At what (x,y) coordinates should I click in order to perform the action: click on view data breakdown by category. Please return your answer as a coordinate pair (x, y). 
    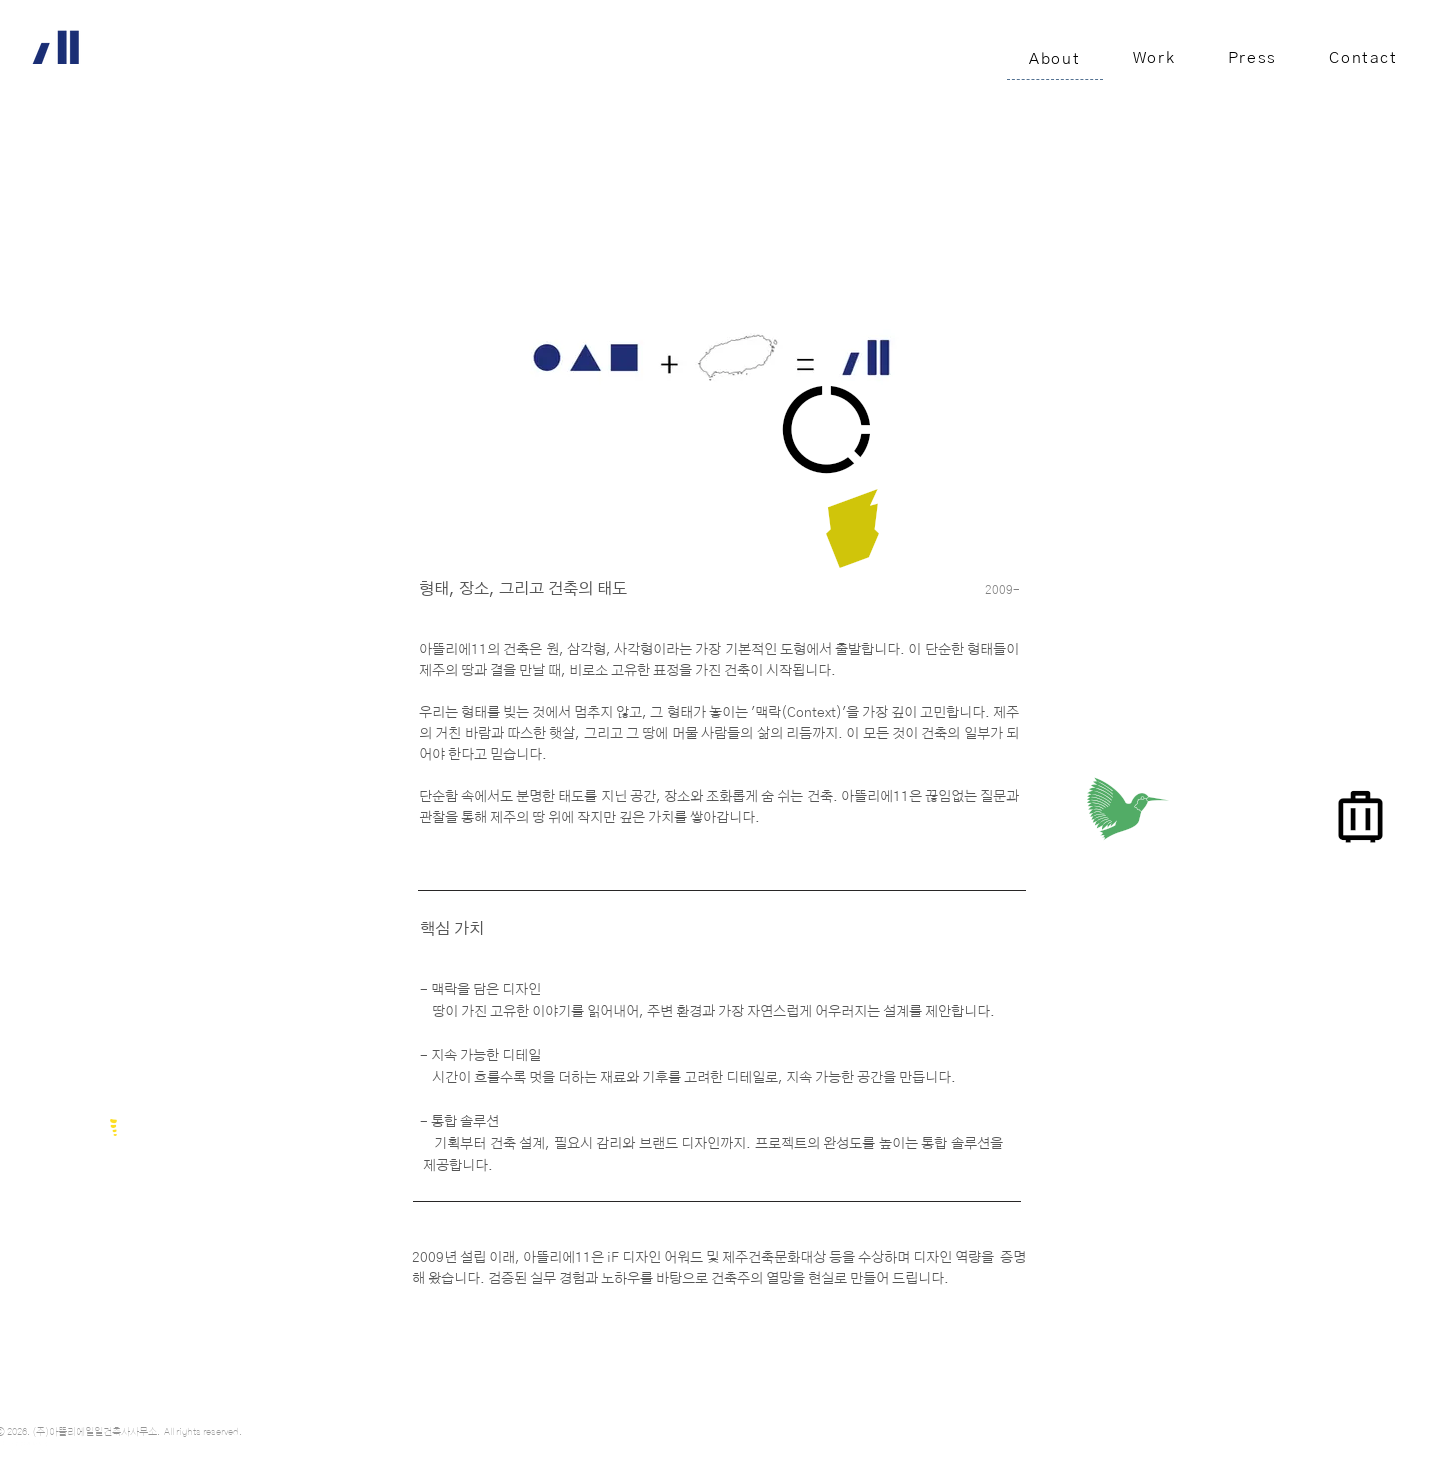
    Looking at the image, I should click on (826, 429).